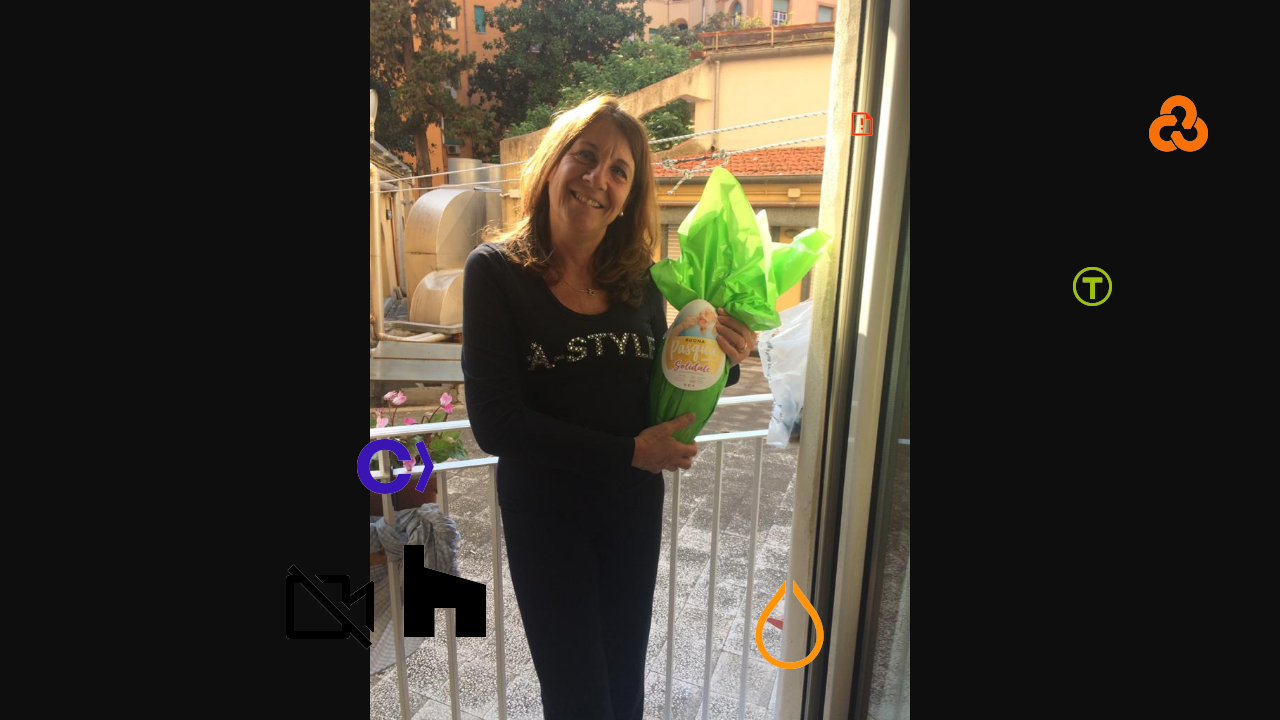  What do you see at coordinates (1092, 286) in the screenshot?
I see `open thingiverse website or app` at bounding box center [1092, 286].